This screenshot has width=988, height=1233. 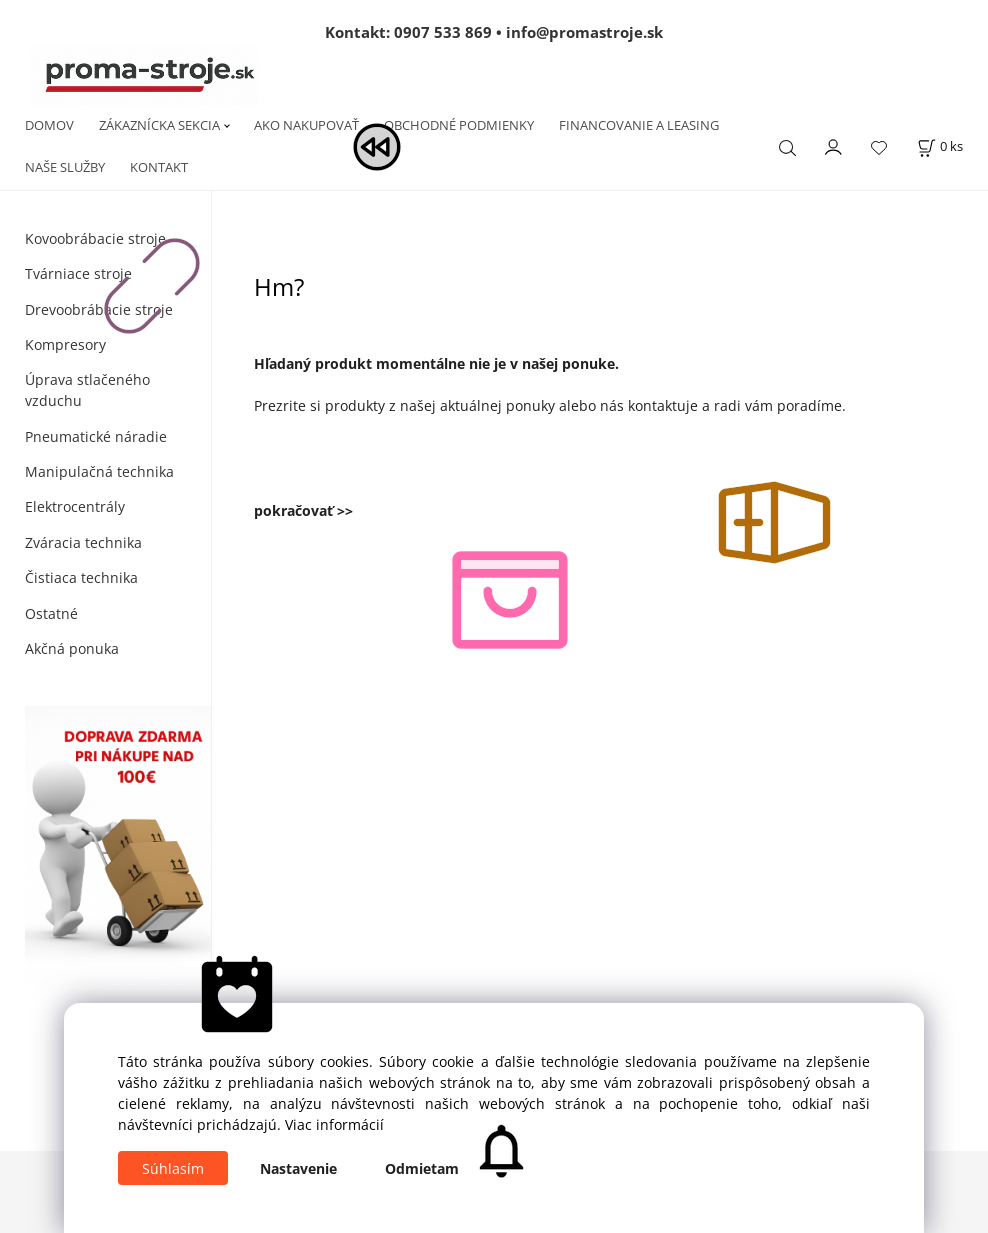 What do you see at coordinates (237, 997) in the screenshot?
I see `view favorite or saved dates` at bounding box center [237, 997].